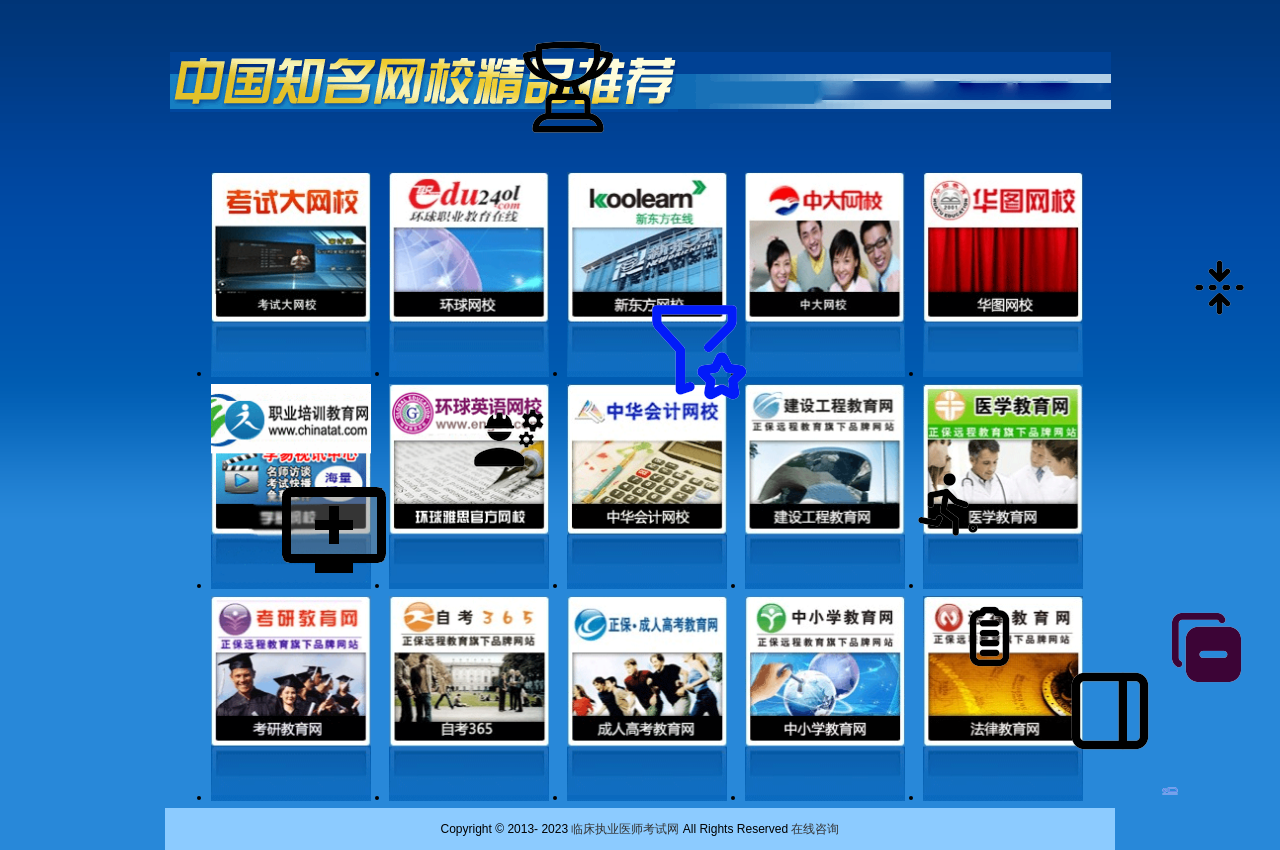 The width and height of the screenshot is (1280, 850). What do you see at coordinates (568, 87) in the screenshot?
I see `view achievements or awards` at bounding box center [568, 87].